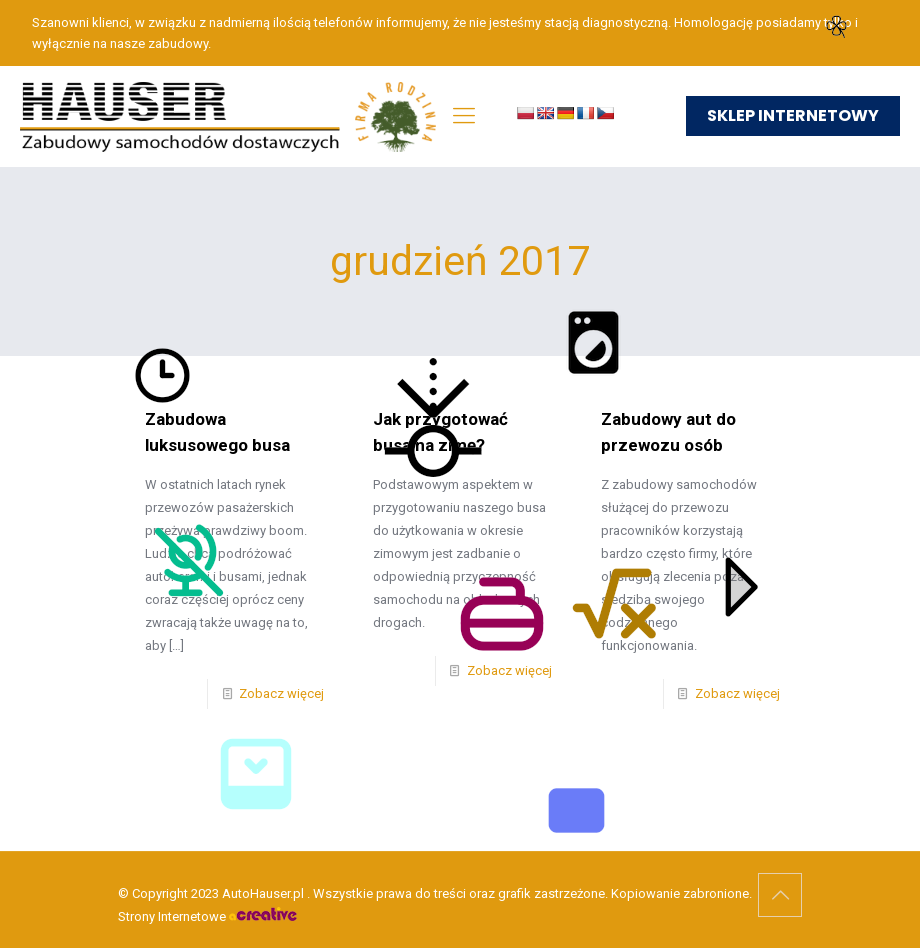 The image size is (920, 948). What do you see at coordinates (576, 810) in the screenshot?
I see `a placeholder or container element` at bounding box center [576, 810].